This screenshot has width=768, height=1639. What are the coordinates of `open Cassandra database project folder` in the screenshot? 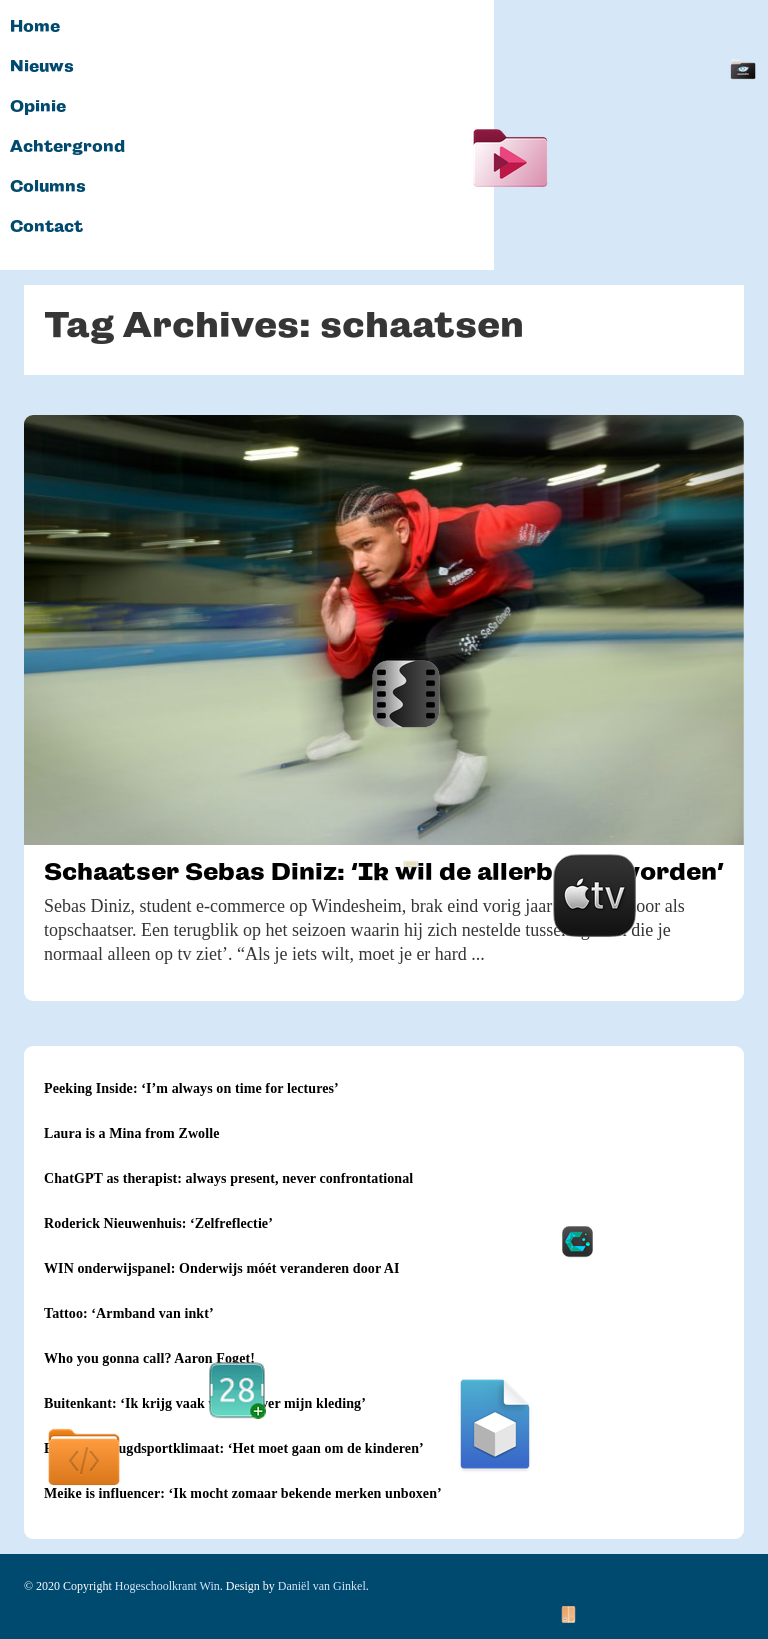 It's located at (743, 70).